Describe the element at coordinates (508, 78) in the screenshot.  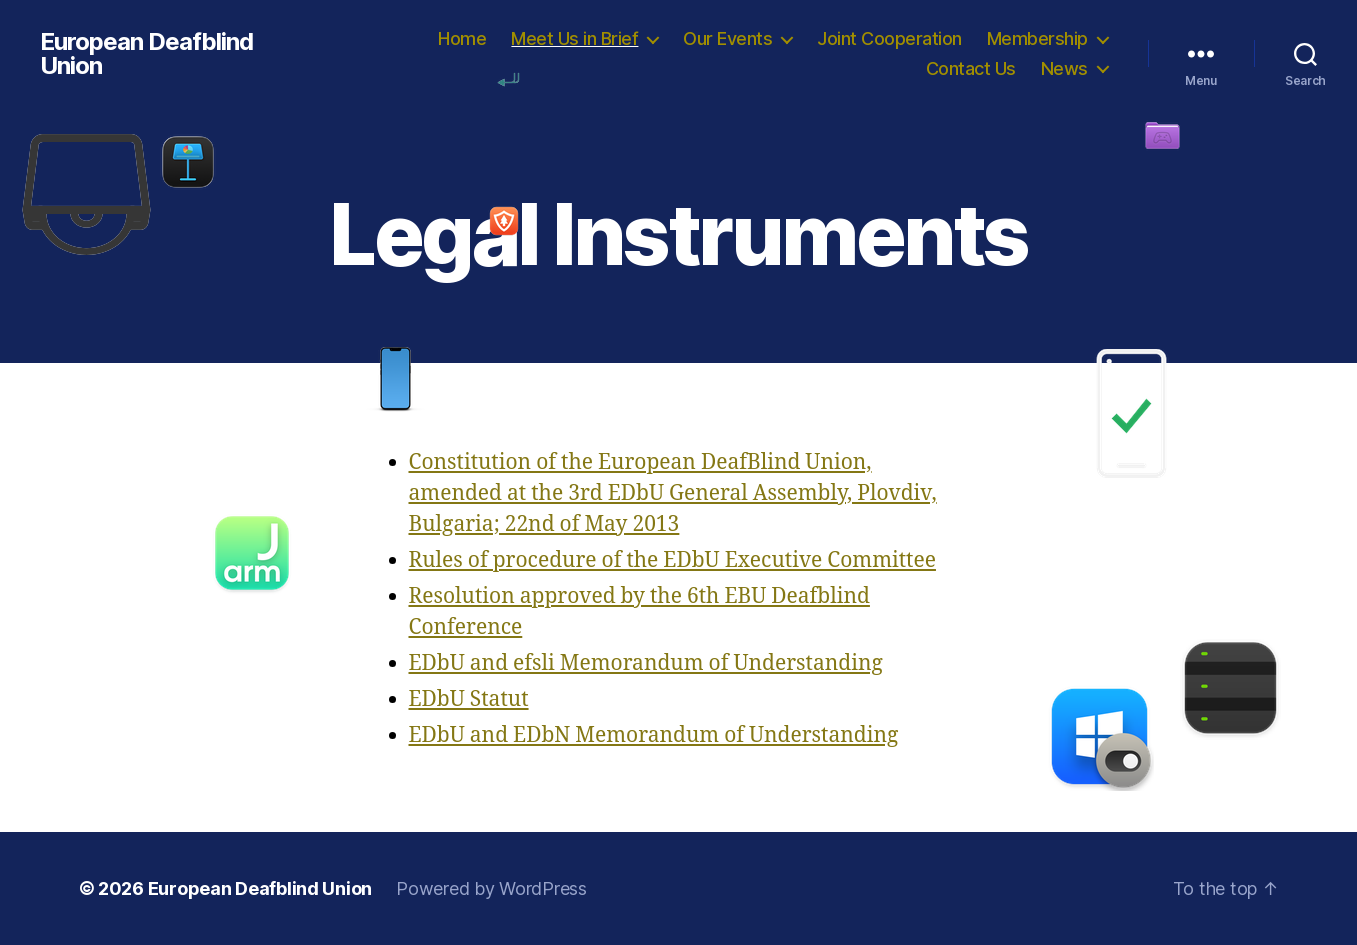
I see `reply to all recipients of an email` at that location.